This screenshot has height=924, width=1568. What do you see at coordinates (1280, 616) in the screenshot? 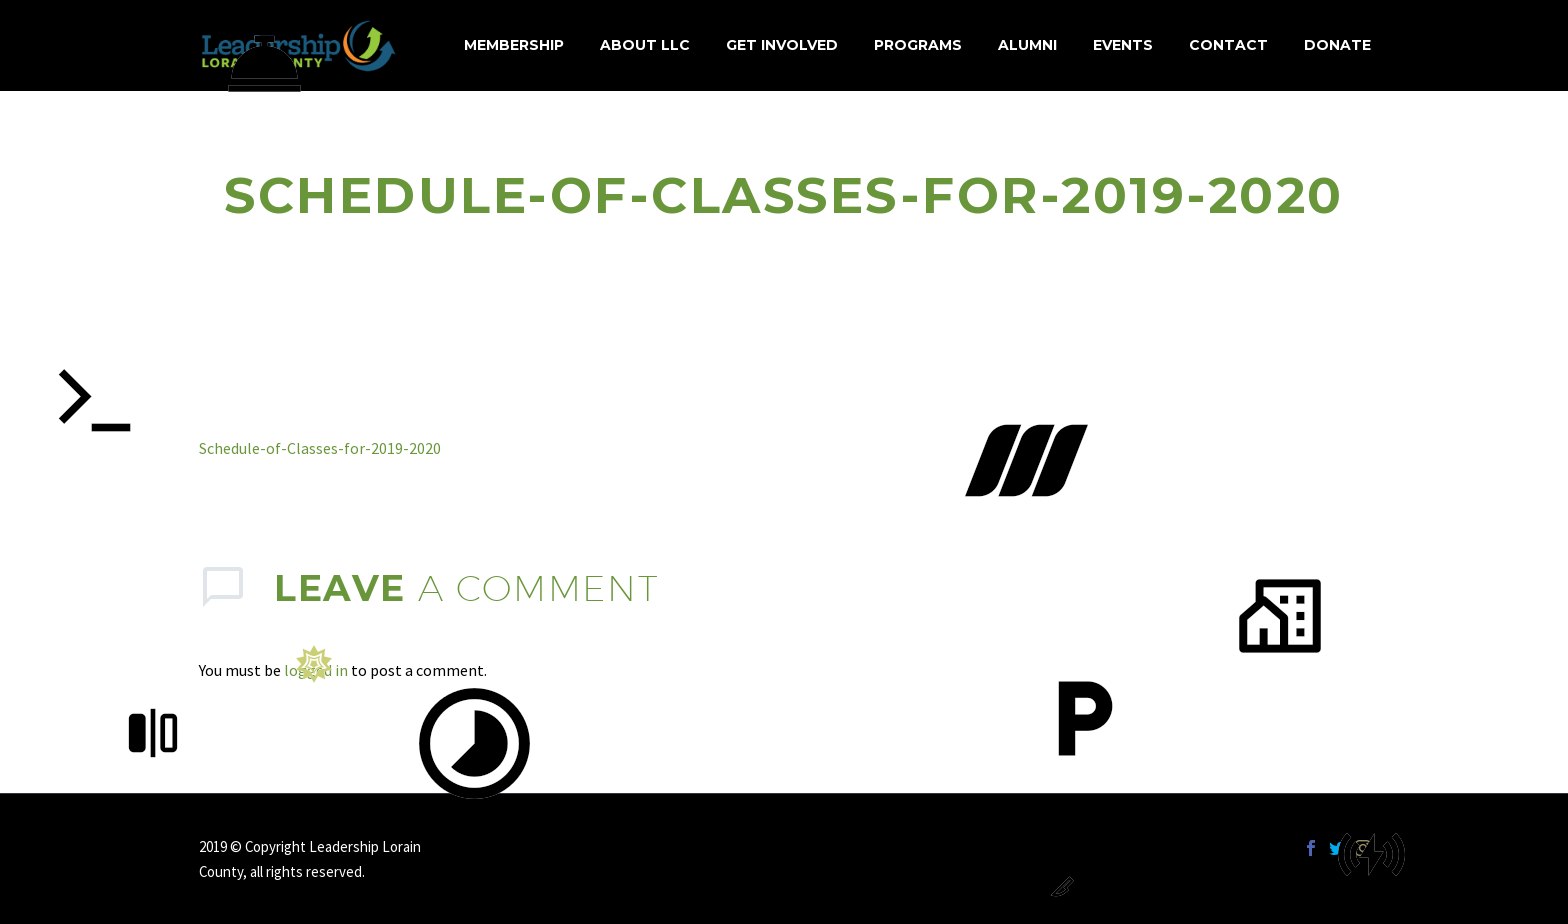
I see `access community or neighborhood features` at bounding box center [1280, 616].